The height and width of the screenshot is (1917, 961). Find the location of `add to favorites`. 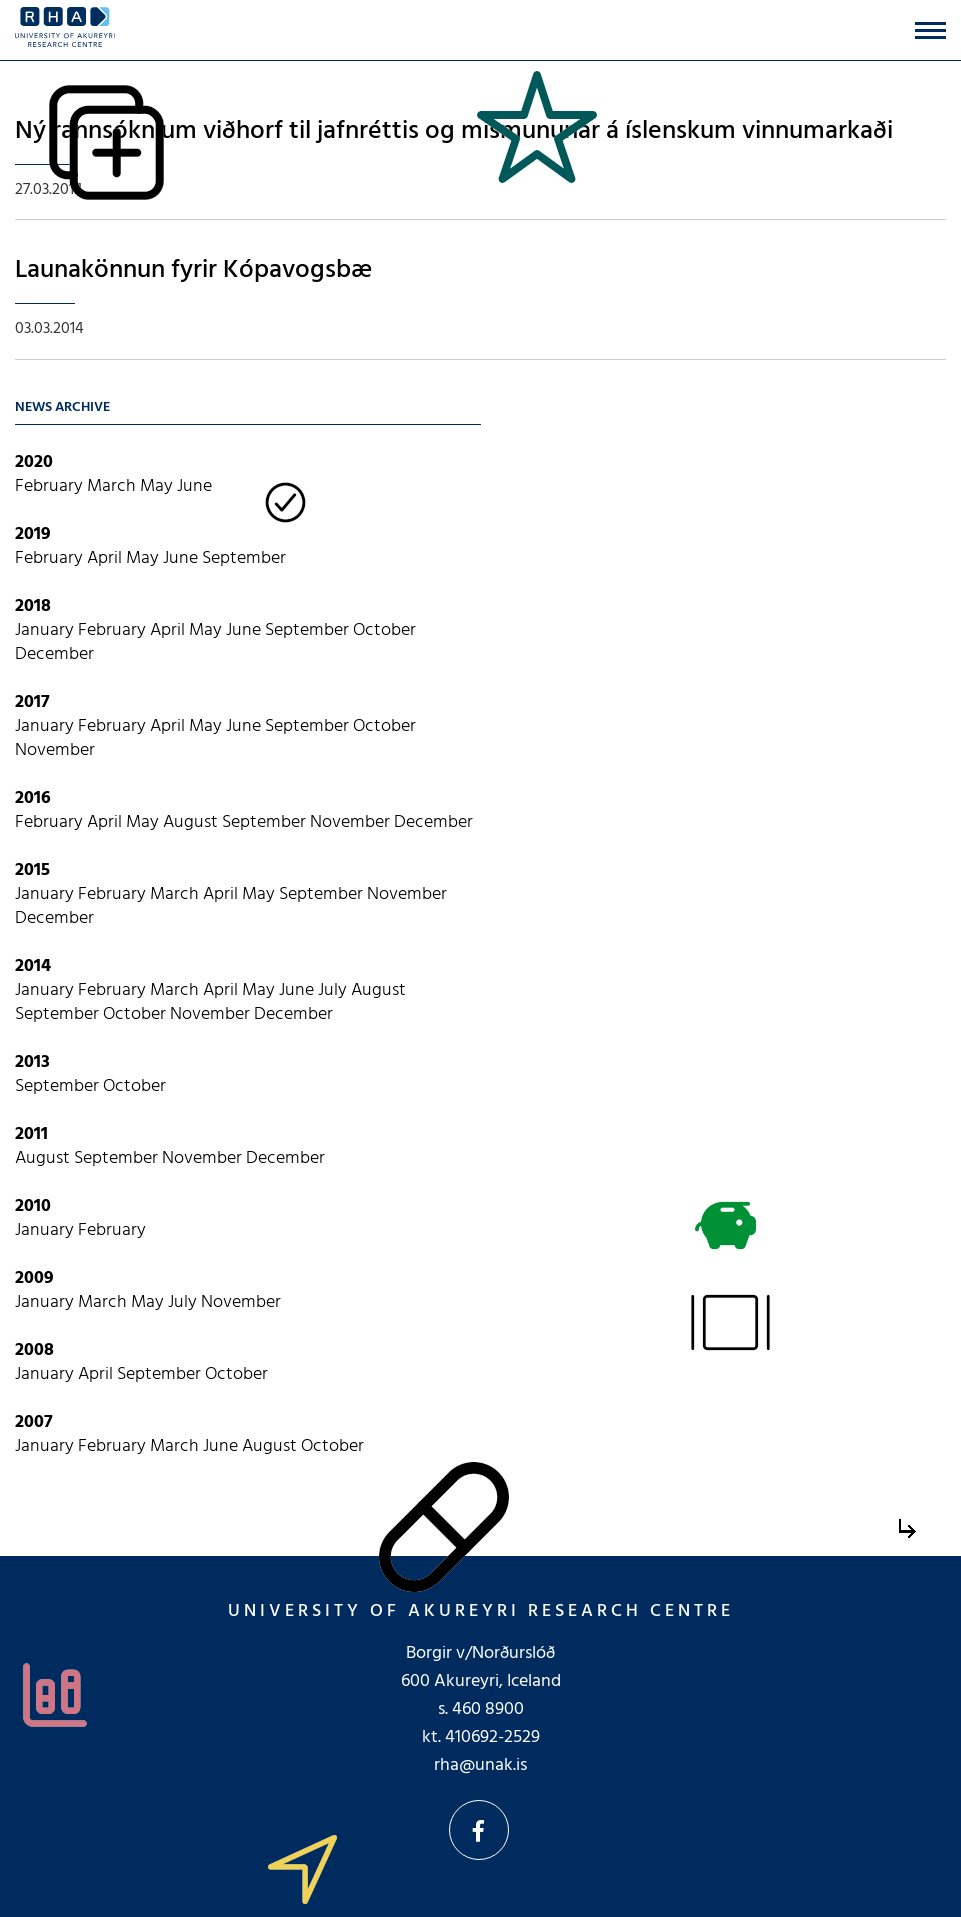

add to favorites is located at coordinates (537, 127).